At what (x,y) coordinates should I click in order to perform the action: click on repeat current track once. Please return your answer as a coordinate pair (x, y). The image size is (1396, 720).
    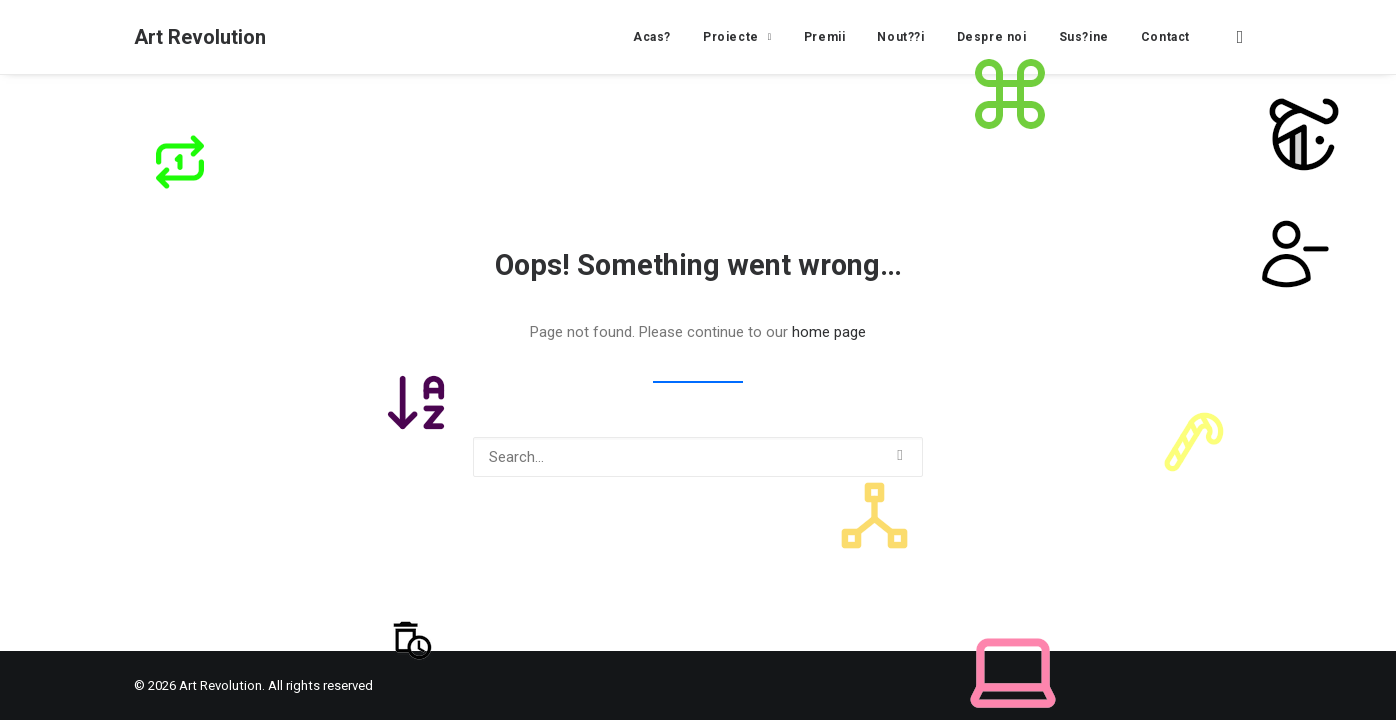
    Looking at the image, I should click on (180, 162).